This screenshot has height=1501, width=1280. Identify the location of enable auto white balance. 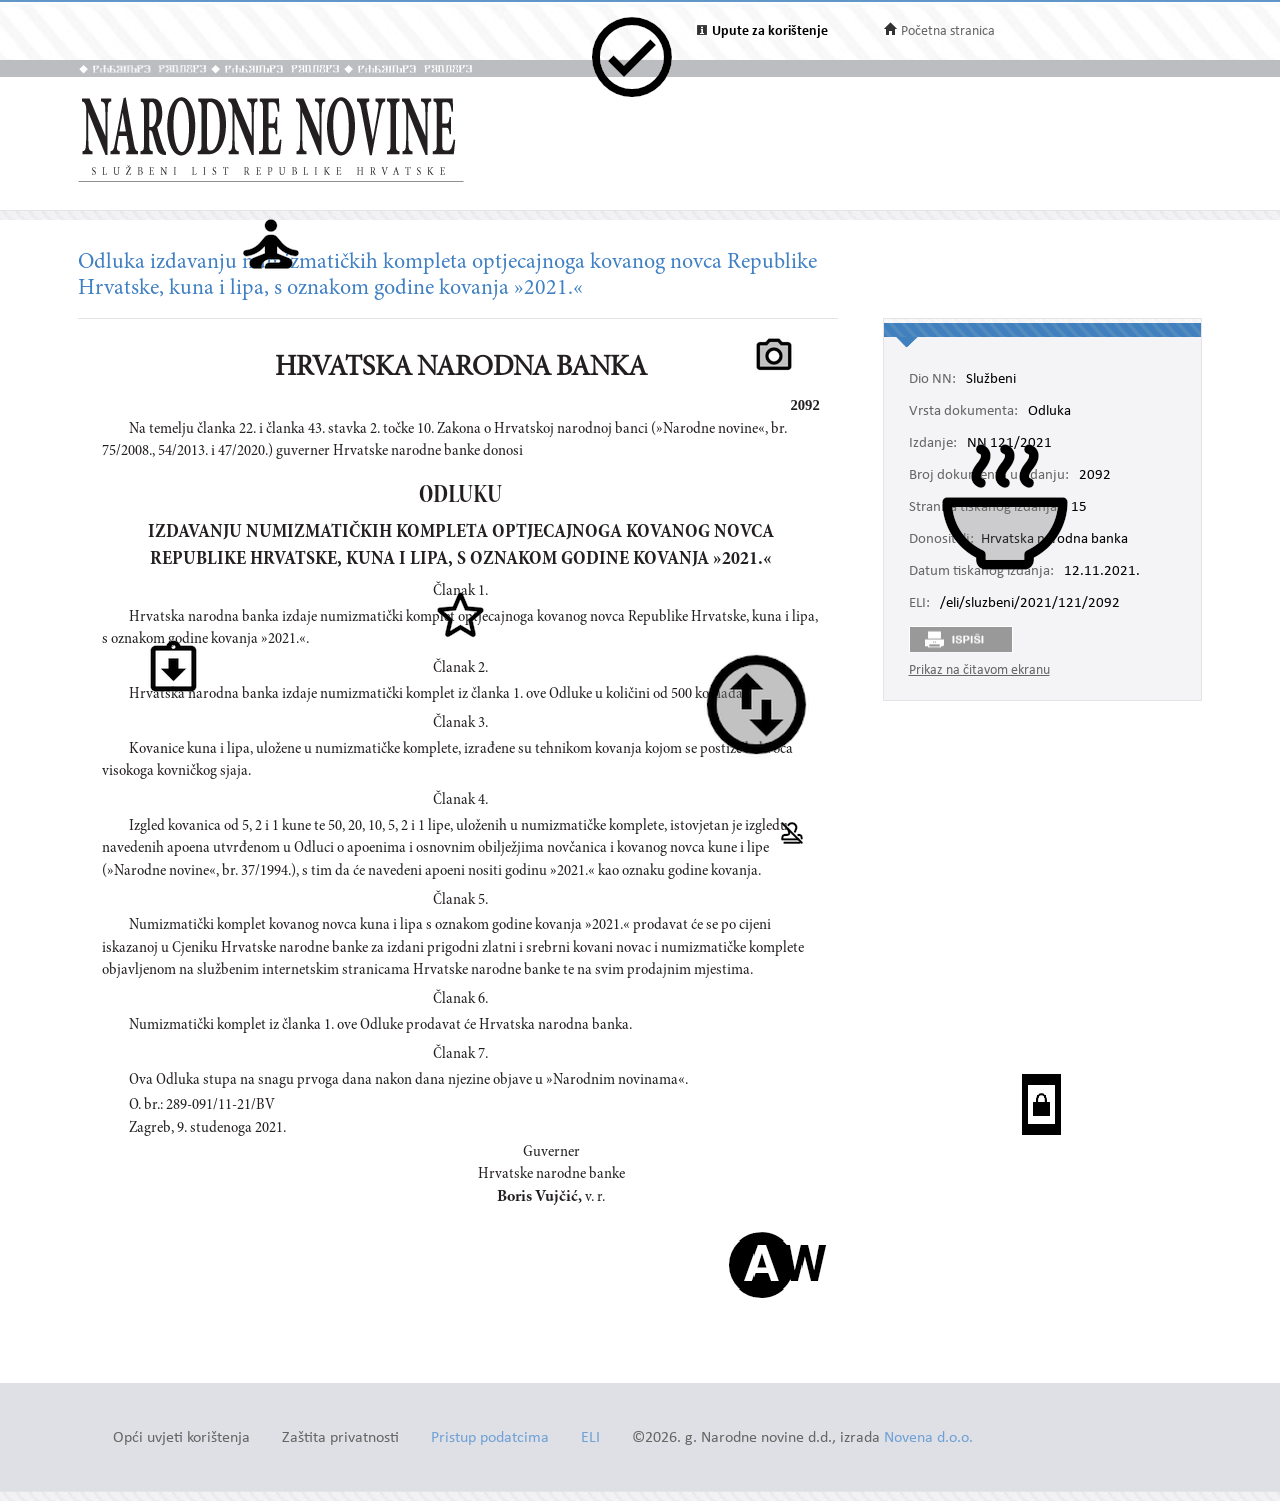
(778, 1265).